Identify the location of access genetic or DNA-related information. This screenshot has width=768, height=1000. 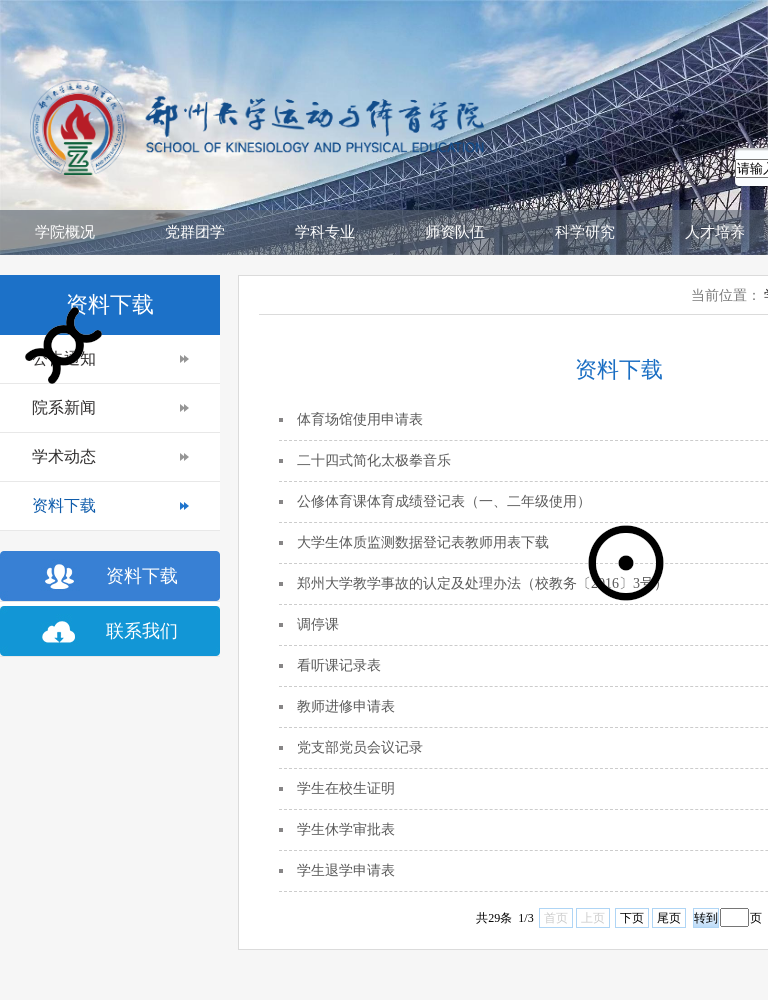
(63, 345).